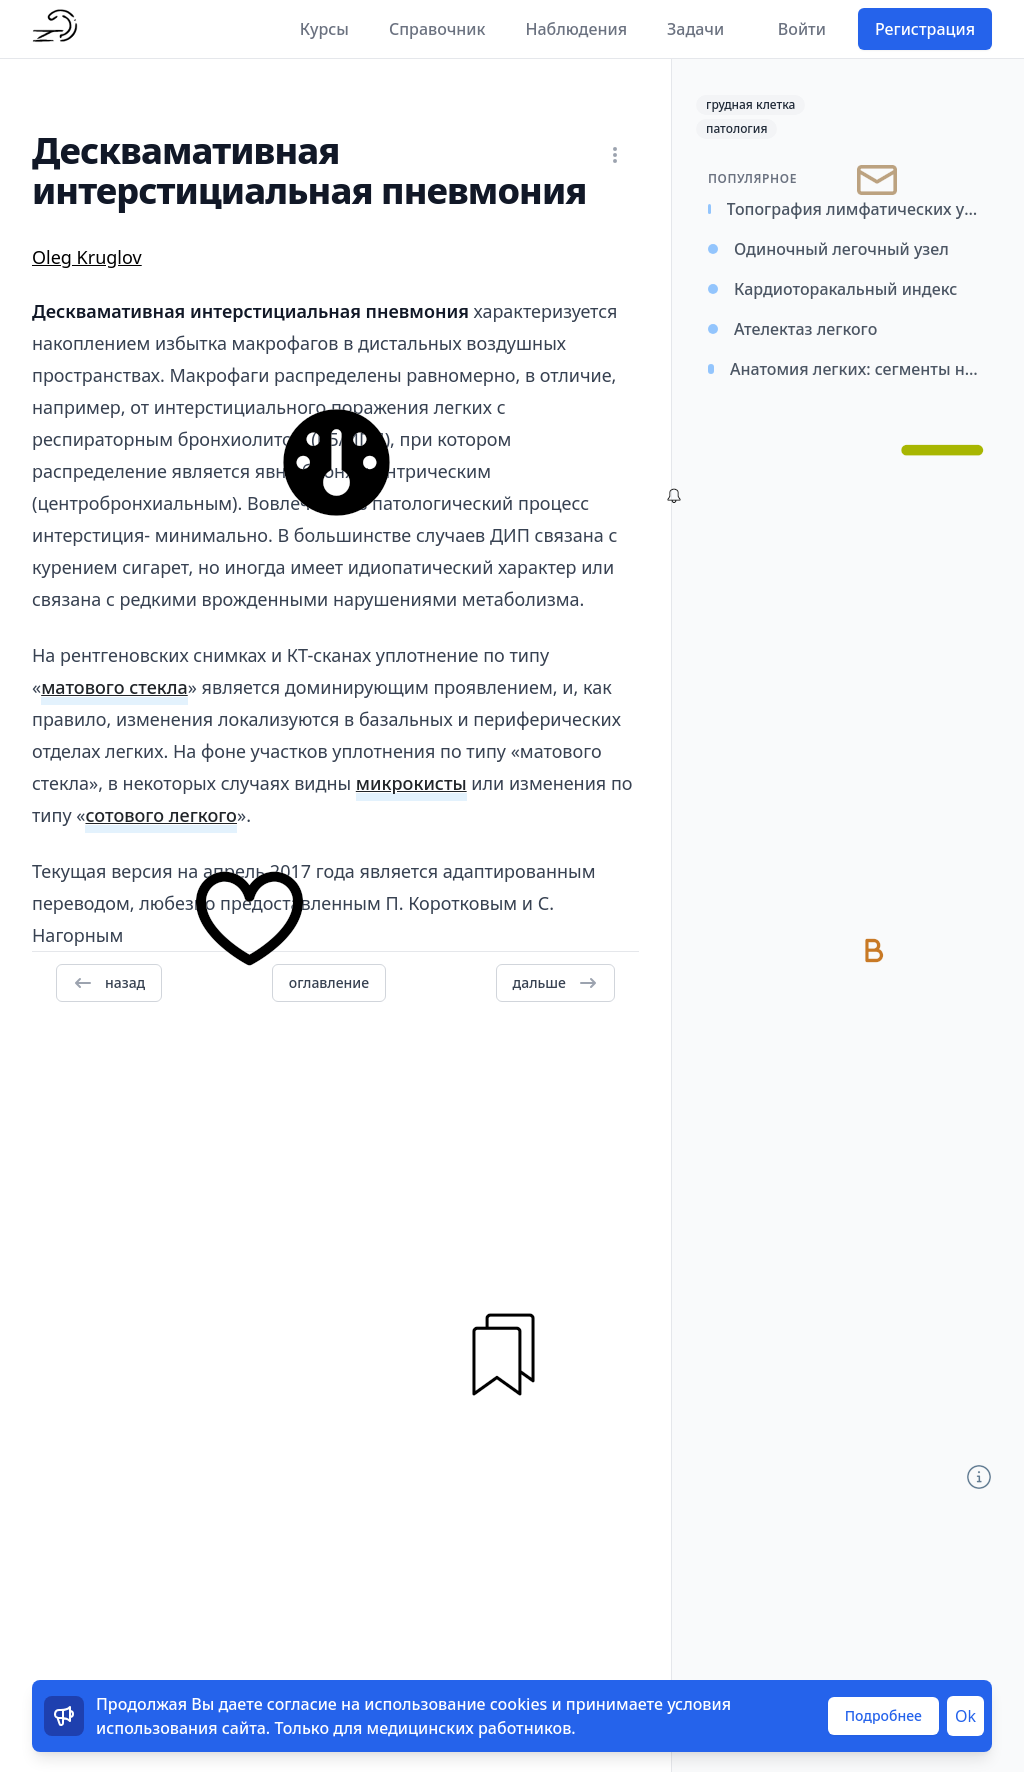  Describe the element at coordinates (336, 462) in the screenshot. I see `view performance or speed metrics` at that location.